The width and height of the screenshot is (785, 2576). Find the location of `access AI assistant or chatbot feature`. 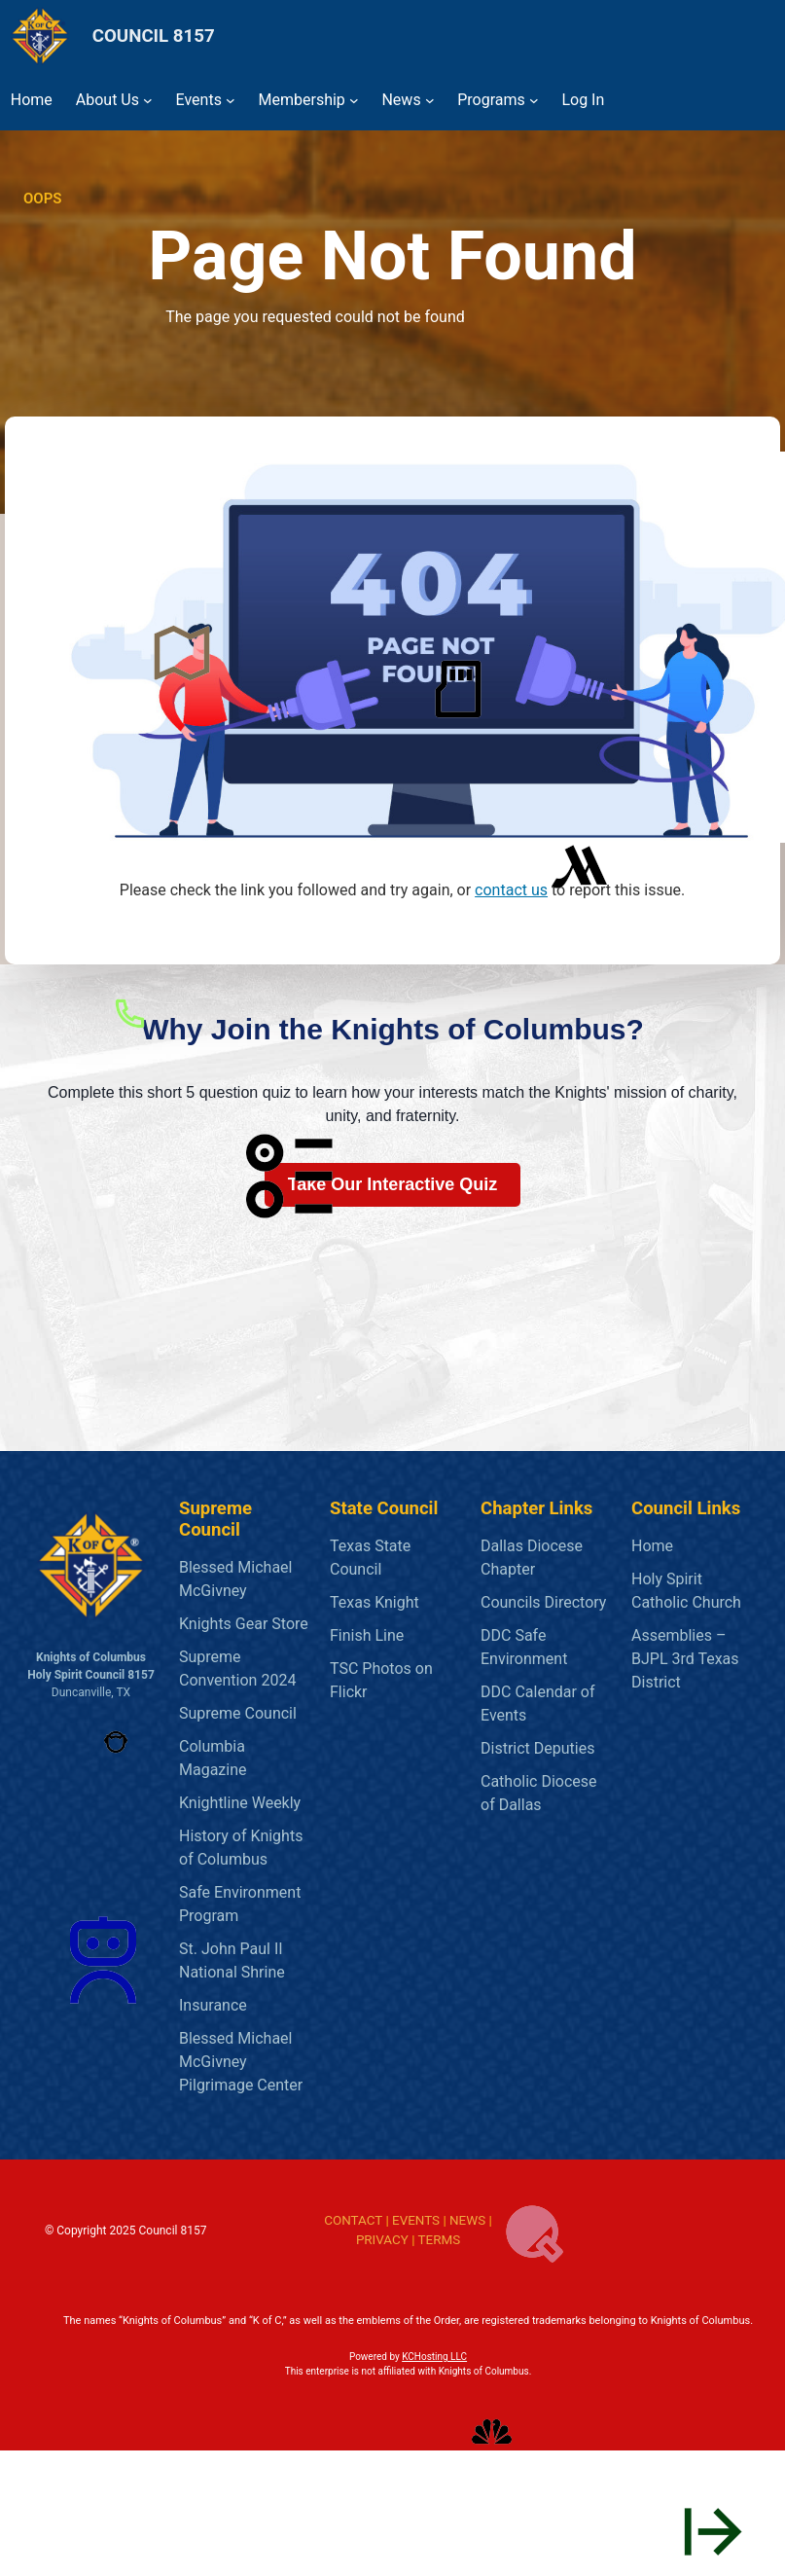

access AI assistant or chatbot feature is located at coordinates (103, 1962).